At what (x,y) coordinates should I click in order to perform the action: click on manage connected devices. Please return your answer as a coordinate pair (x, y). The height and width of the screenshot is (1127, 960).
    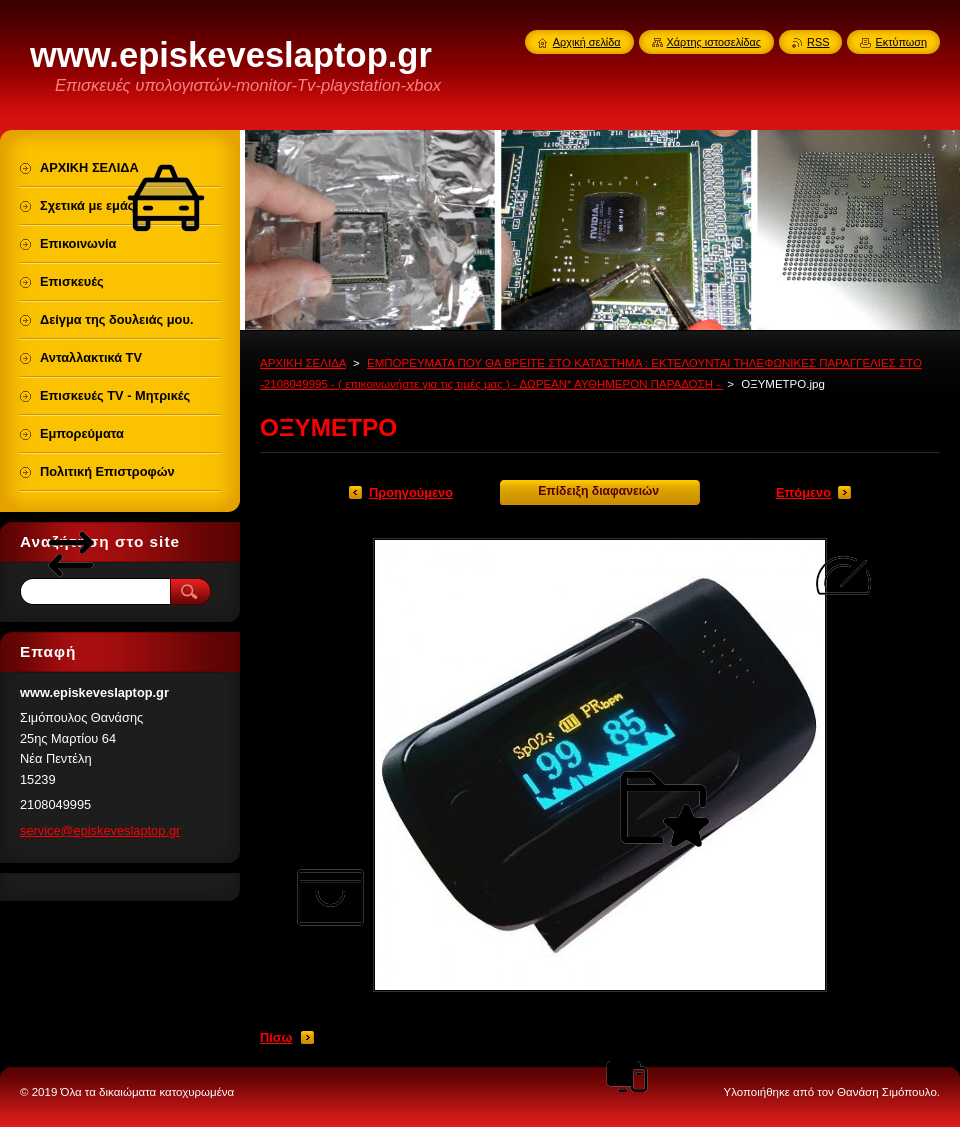
    Looking at the image, I should click on (626, 1076).